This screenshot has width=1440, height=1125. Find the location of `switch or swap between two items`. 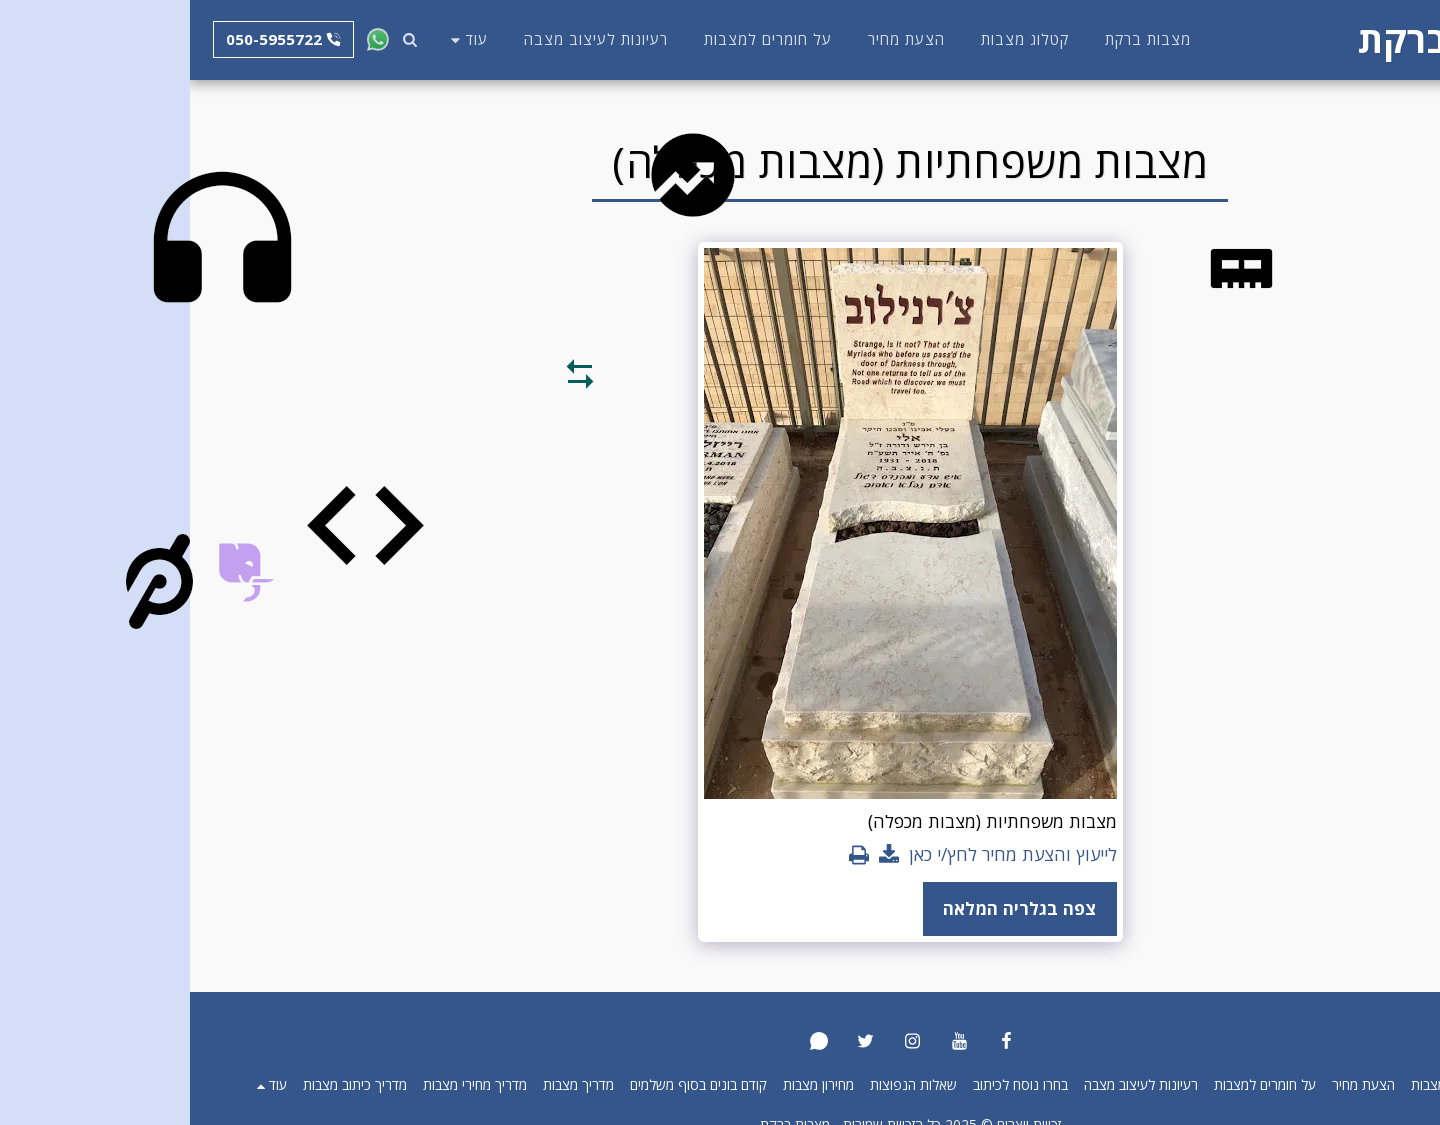

switch or swap between two items is located at coordinates (580, 374).